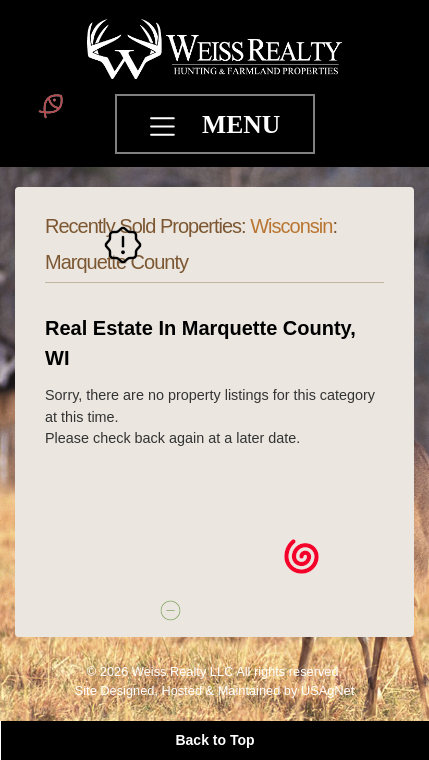  What do you see at coordinates (301, 556) in the screenshot?
I see `indicates loading or processing in progress` at bounding box center [301, 556].